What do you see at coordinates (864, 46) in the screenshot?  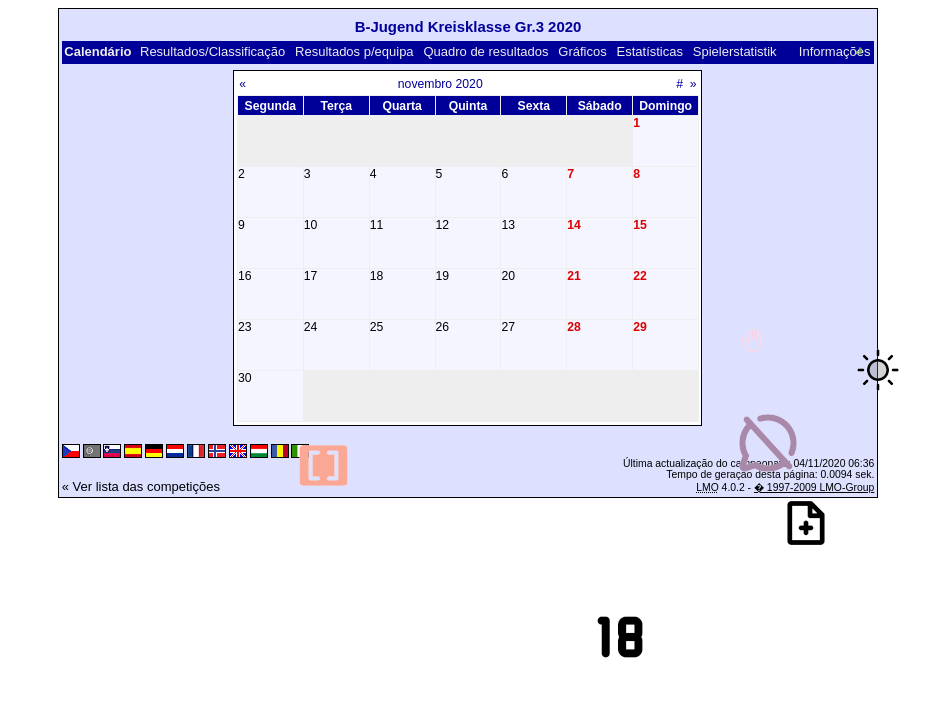 I see `indicates weak cellular signal strength` at bounding box center [864, 46].